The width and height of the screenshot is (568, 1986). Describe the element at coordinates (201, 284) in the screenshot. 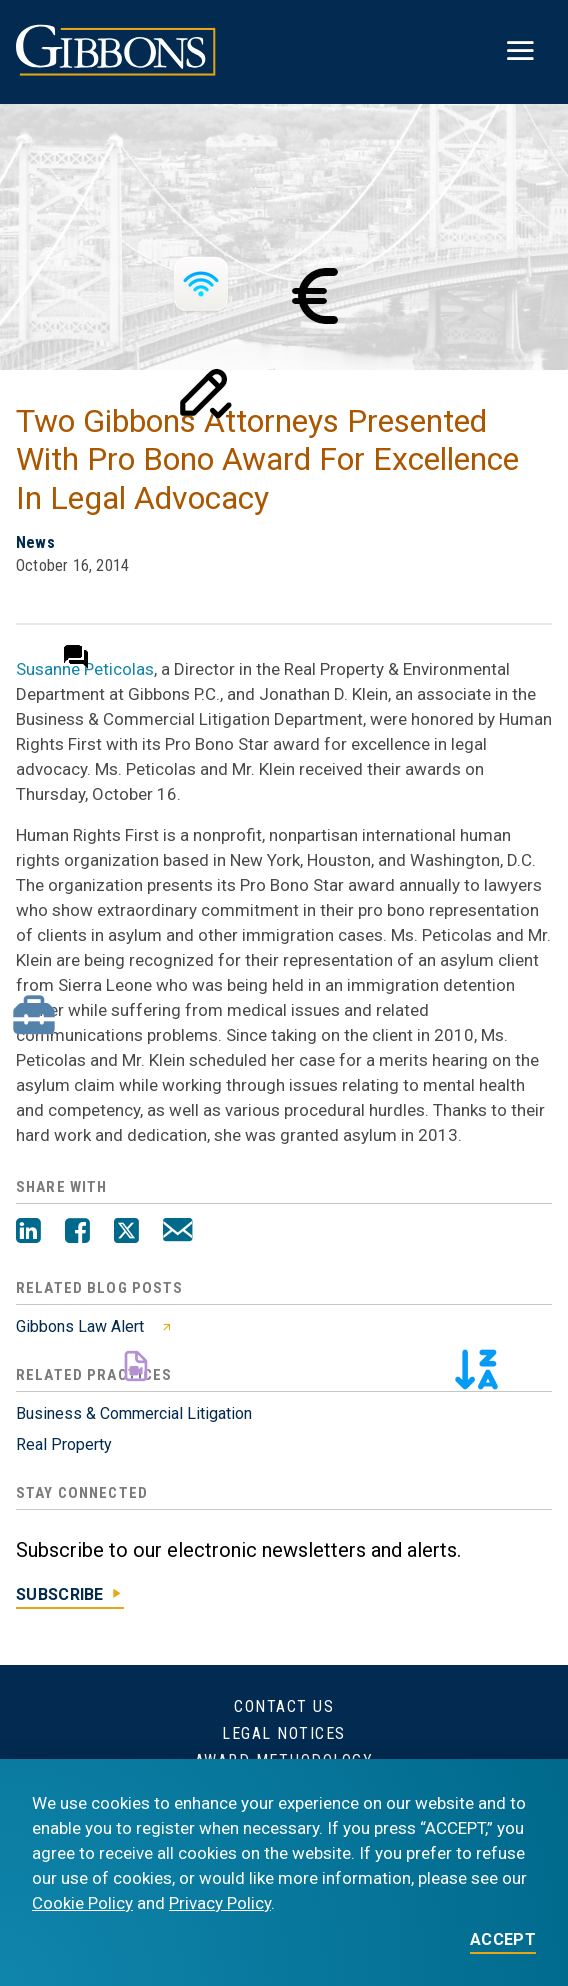

I see `access wireless network settings` at that location.